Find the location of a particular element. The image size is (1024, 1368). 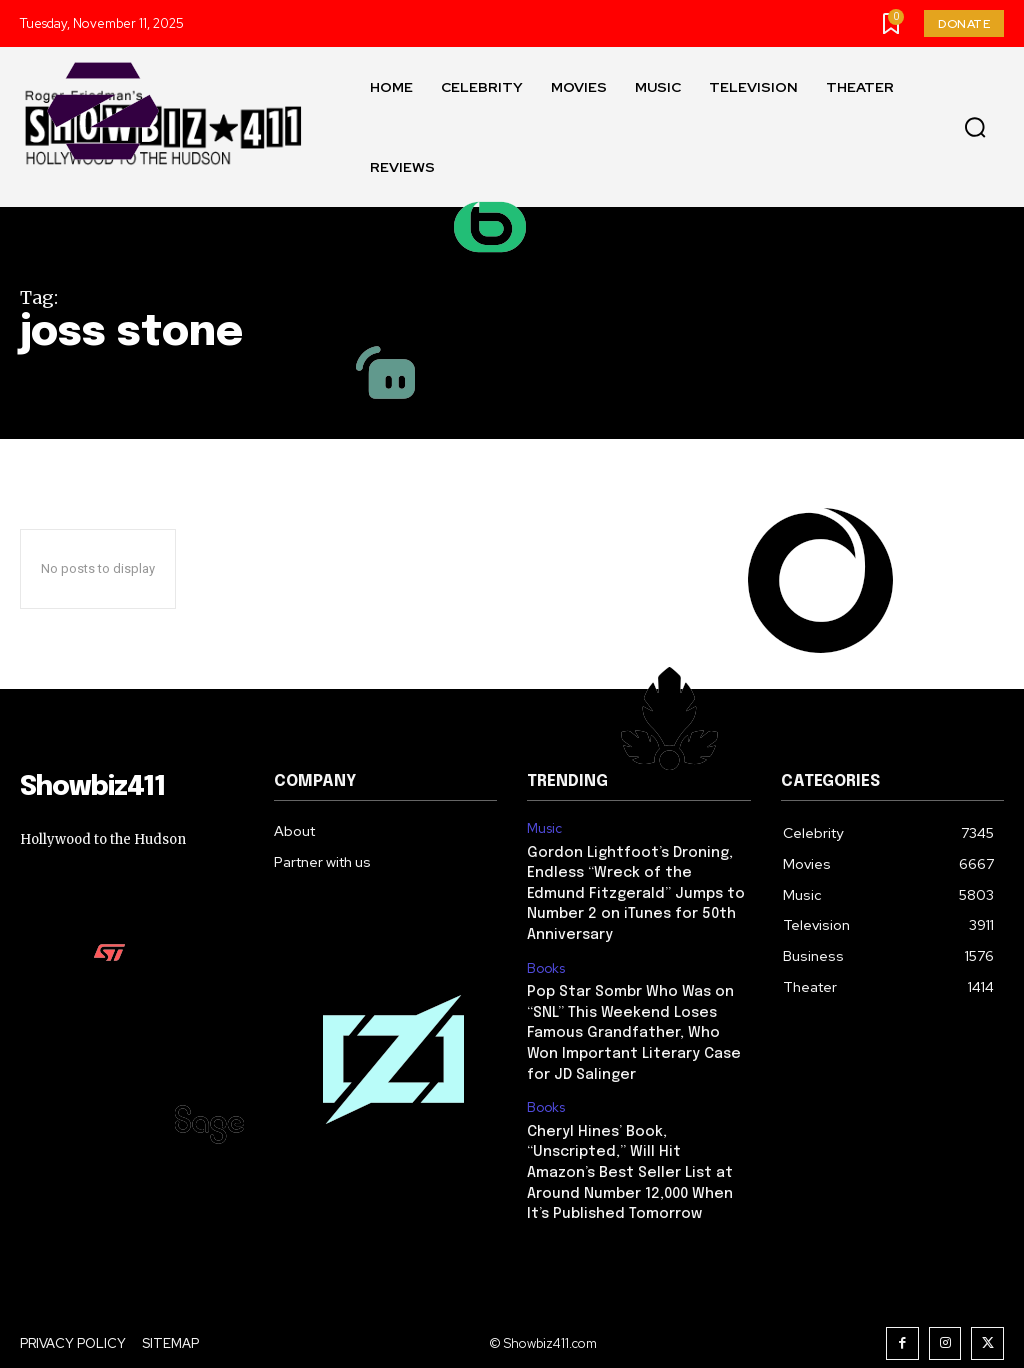

boulanger brand logo is located at coordinates (490, 227).